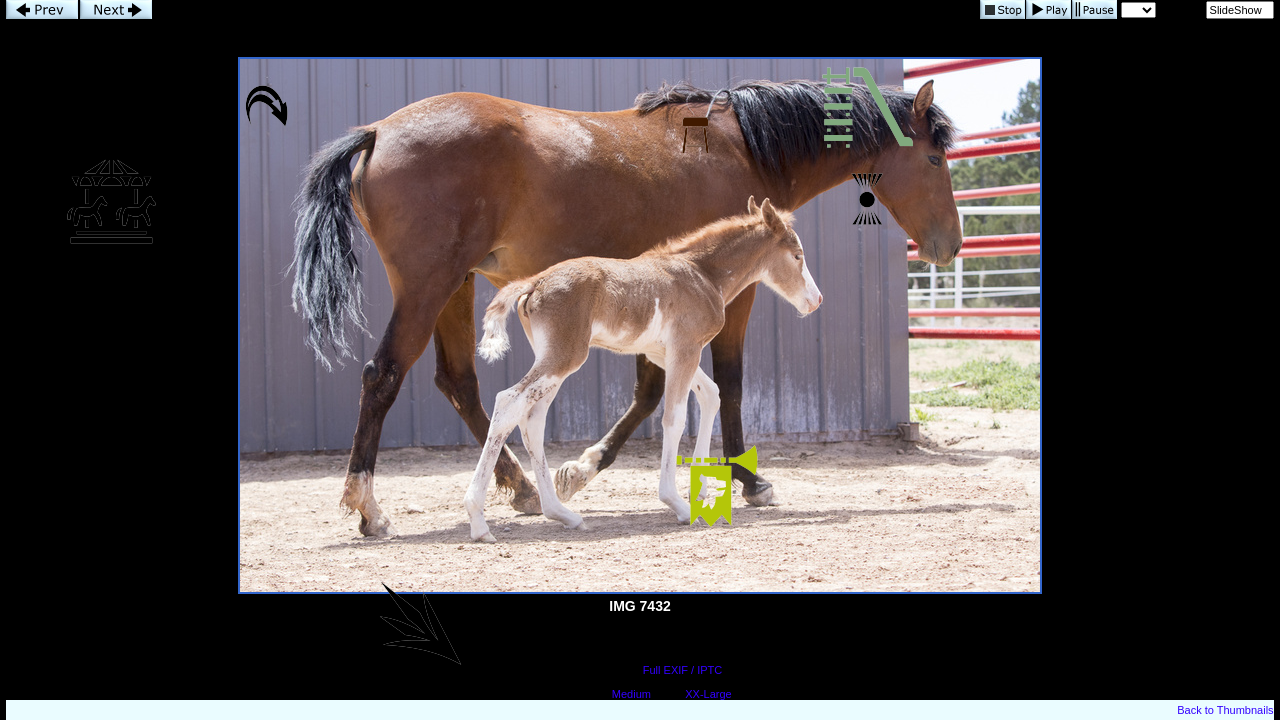 The height and width of the screenshot is (720, 1280). Describe the element at coordinates (867, 100) in the screenshot. I see `access playground or kids' play area` at that location.